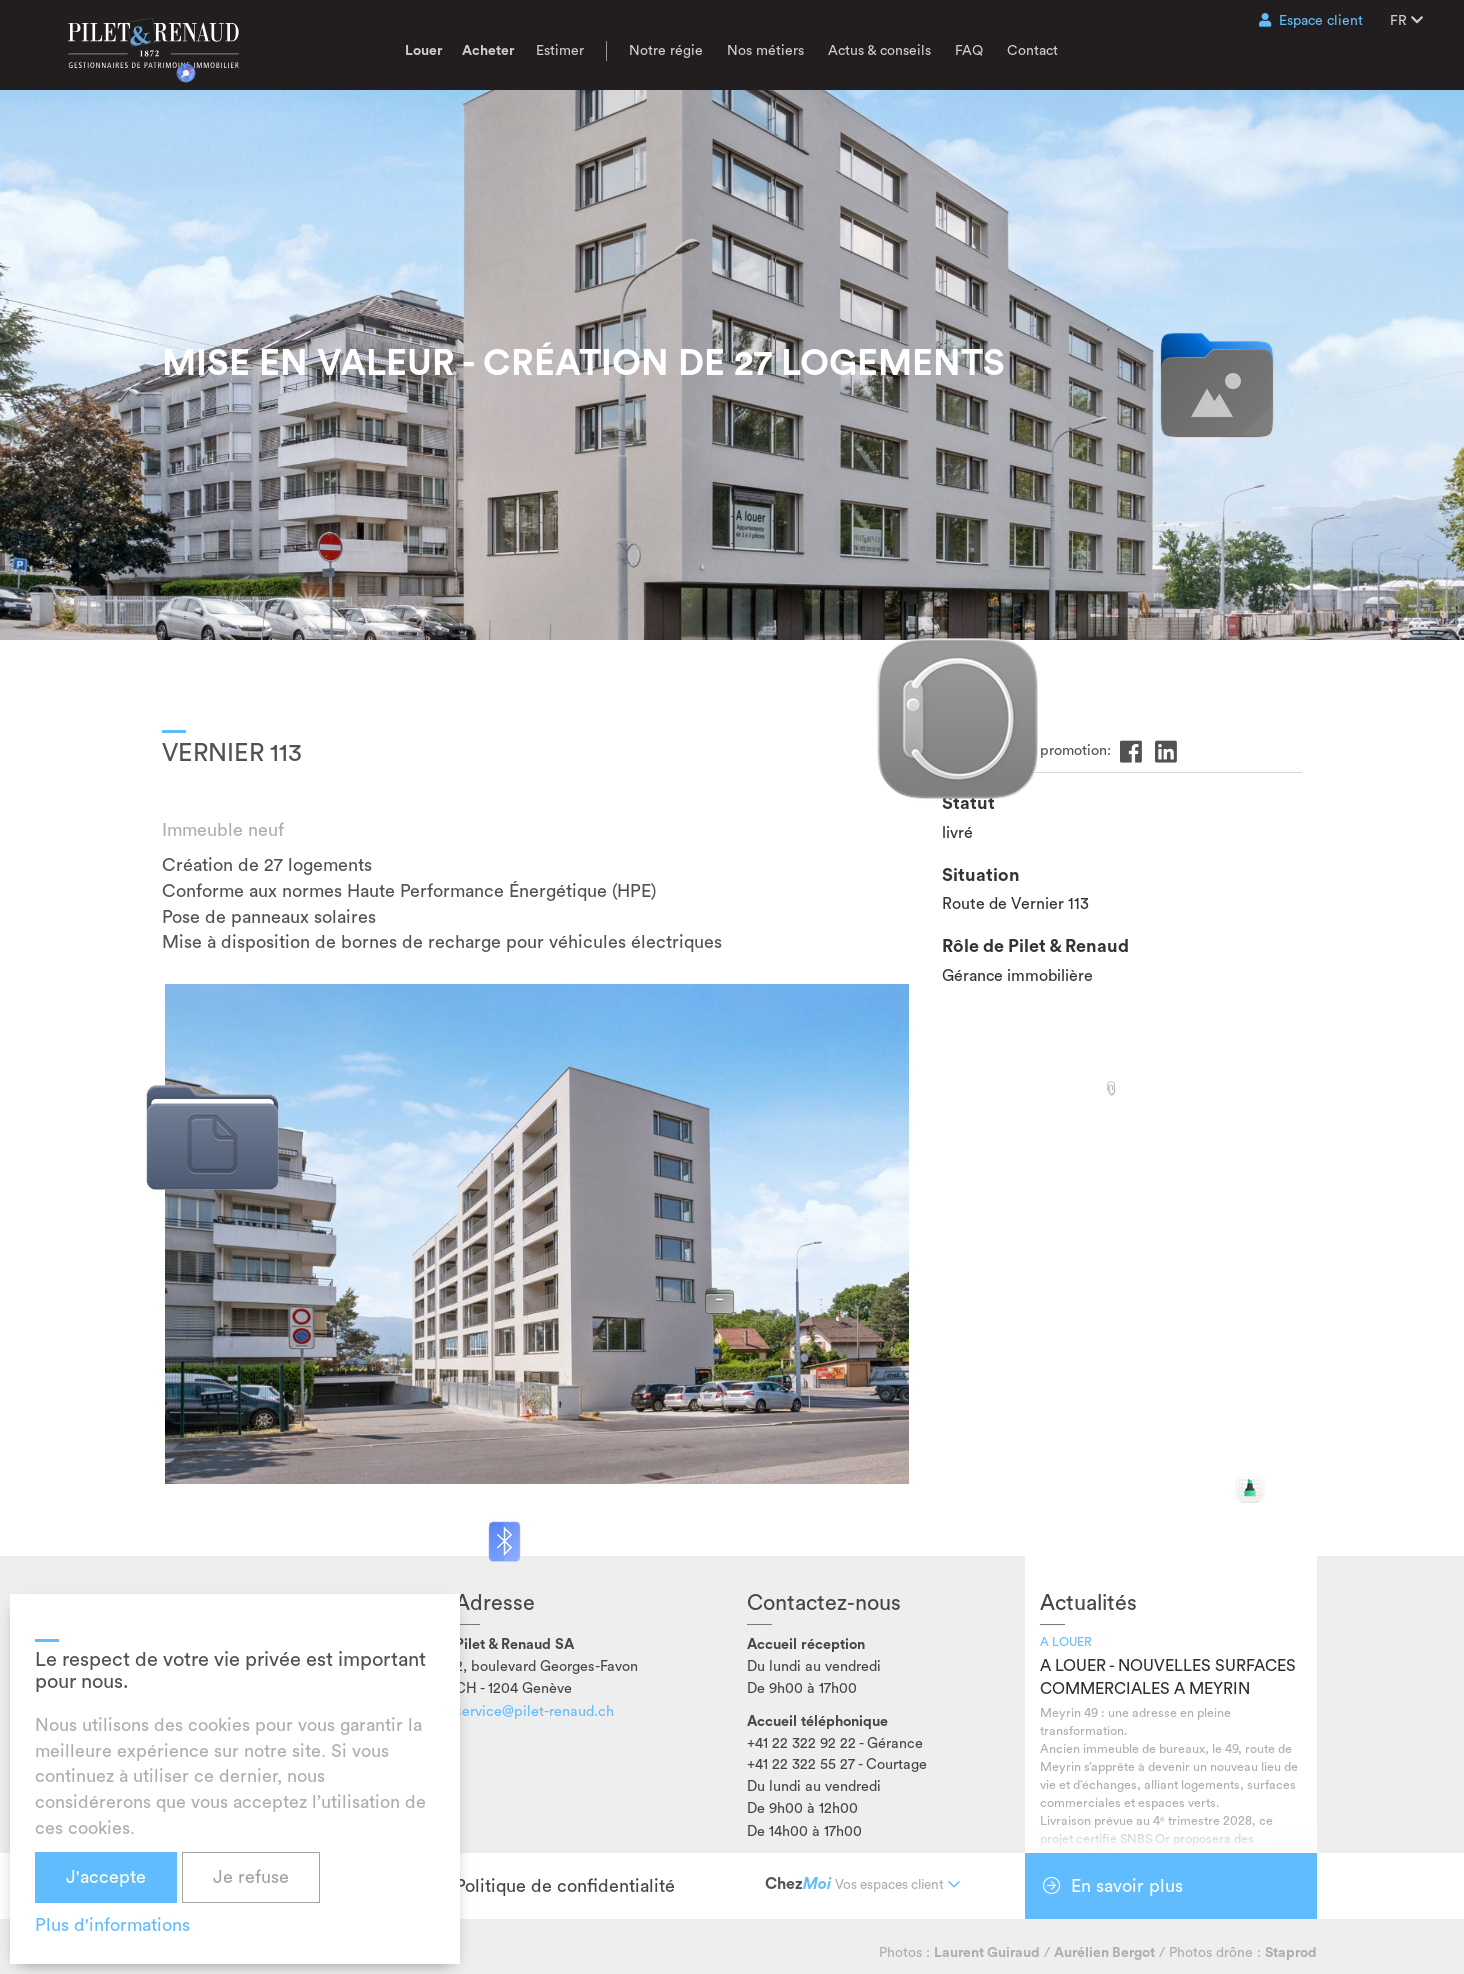 Image resolution: width=1464 pixels, height=1974 pixels. What do you see at coordinates (504, 1541) in the screenshot?
I see `access bluetooth settings` at bounding box center [504, 1541].